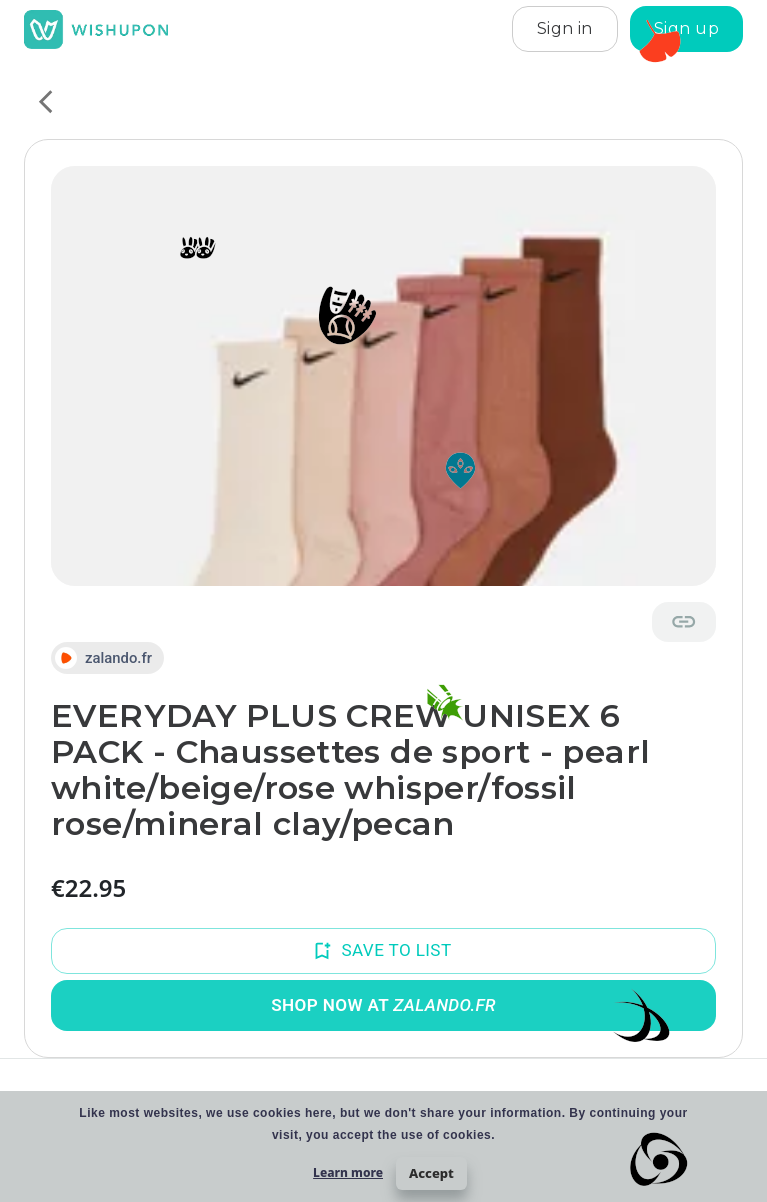 Image resolution: width=767 pixels, height=1202 pixels. What do you see at coordinates (347, 315) in the screenshot?
I see `baseball or softball category` at bounding box center [347, 315].